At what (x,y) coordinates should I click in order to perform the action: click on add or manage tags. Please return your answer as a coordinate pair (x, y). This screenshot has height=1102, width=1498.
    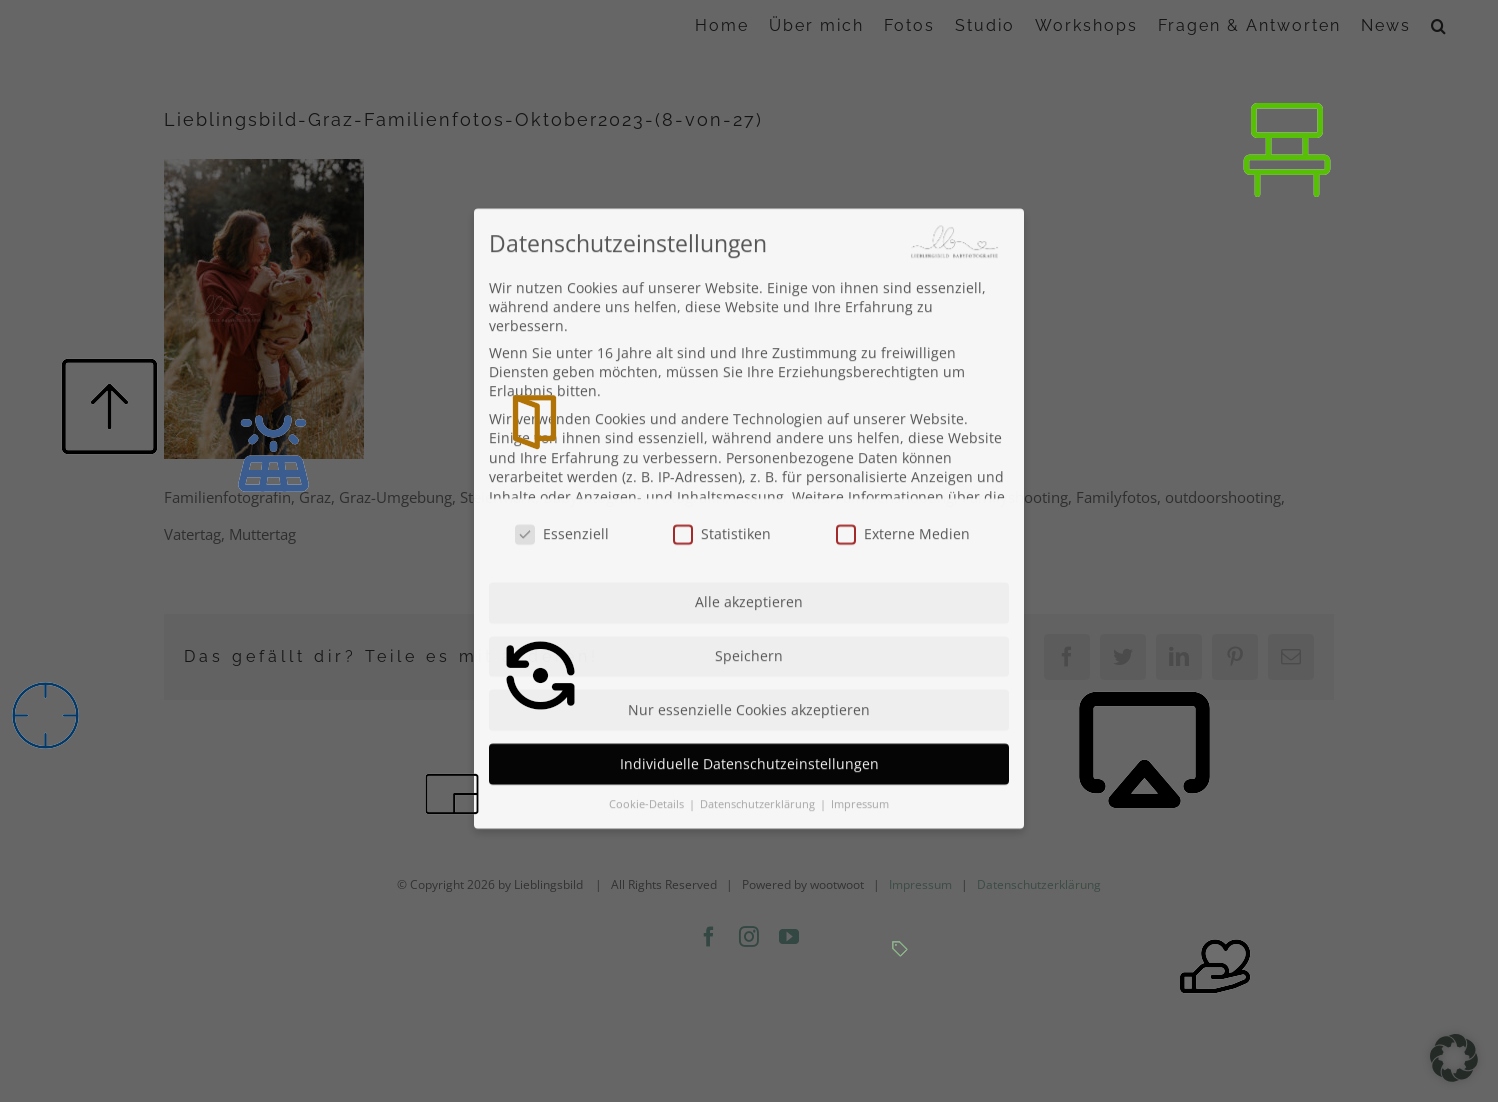
    Looking at the image, I should click on (899, 948).